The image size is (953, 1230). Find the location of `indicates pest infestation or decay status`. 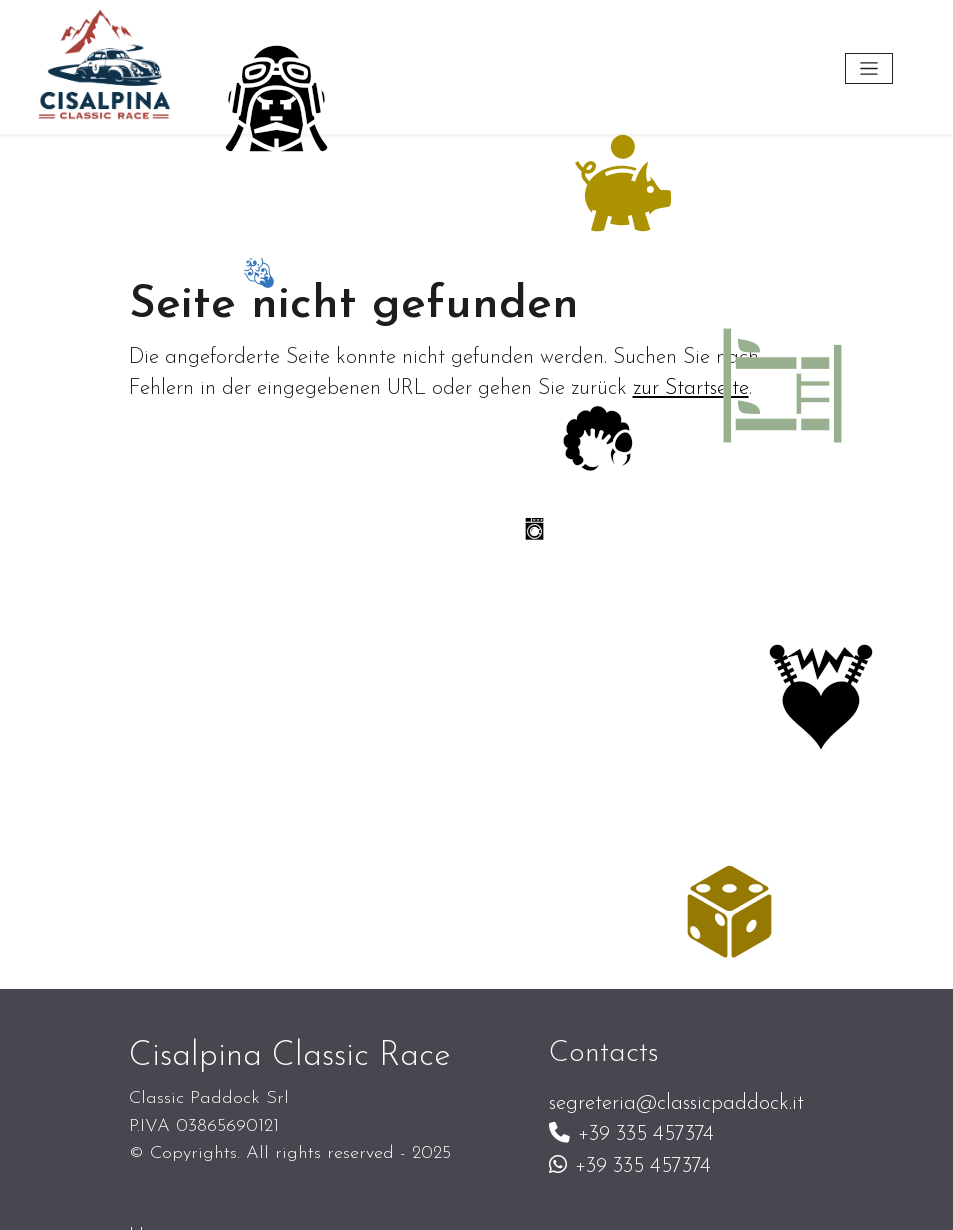

indicates pest infestation or decay status is located at coordinates (597, 440).